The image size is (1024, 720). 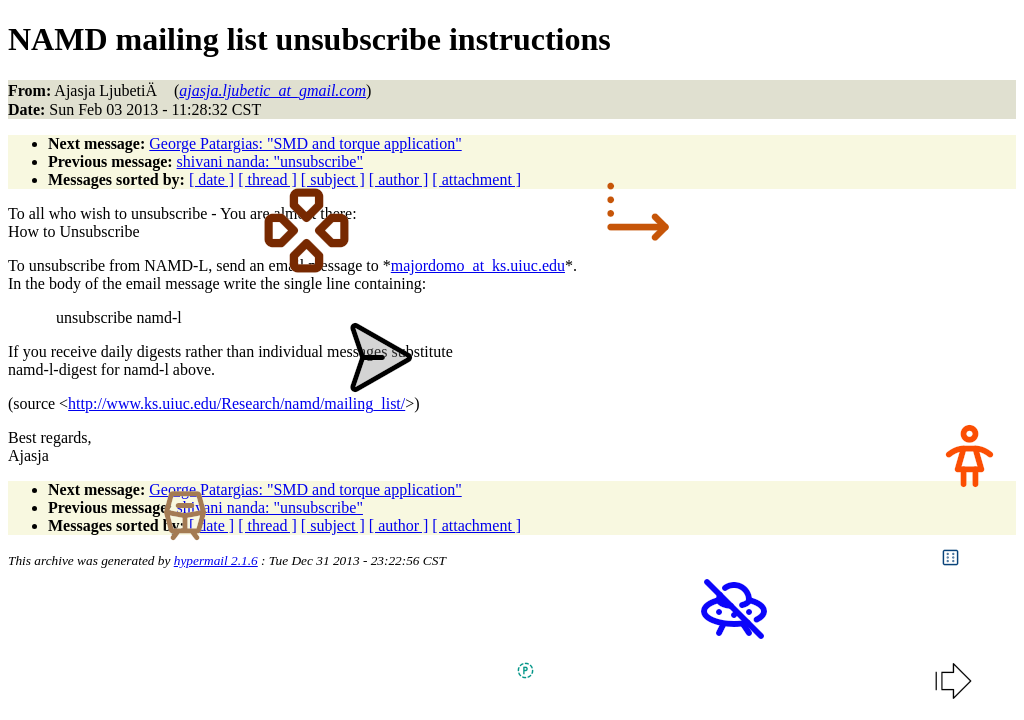 I want to click on access gaming features or settings, so click(x=306, y=230).